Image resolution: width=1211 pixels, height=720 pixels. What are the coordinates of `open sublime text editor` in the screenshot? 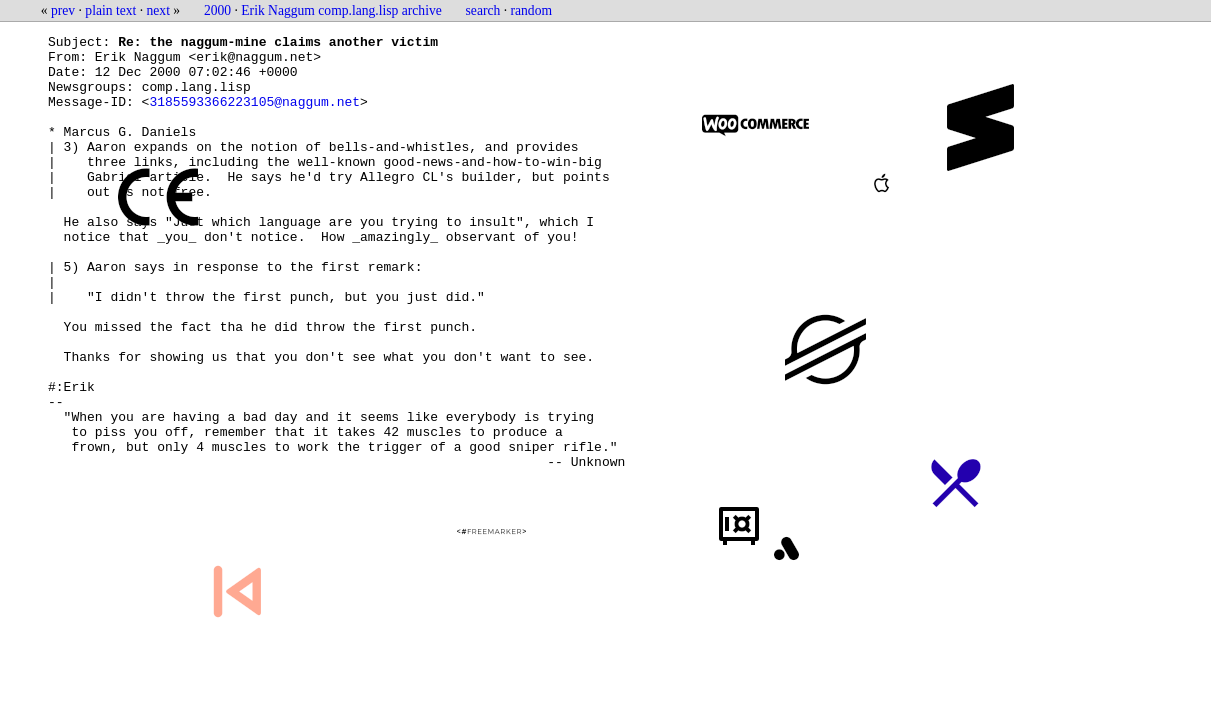 It's located at (980, 127).